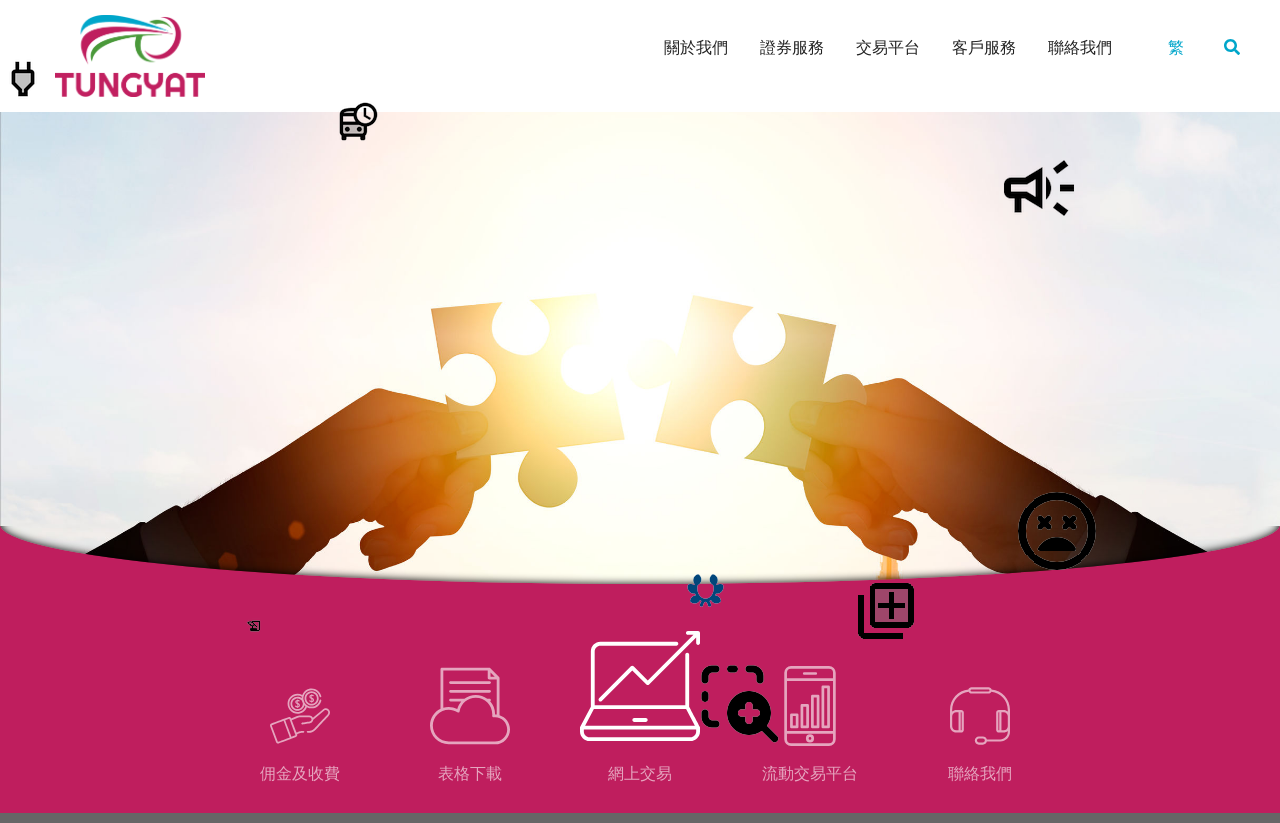 This screenshot has height=823, width=1280. What do you see at coordinates (1039, 188) in the screenshot?
I see `start a new campaign or announcement` at bounding box center [1039, 188].